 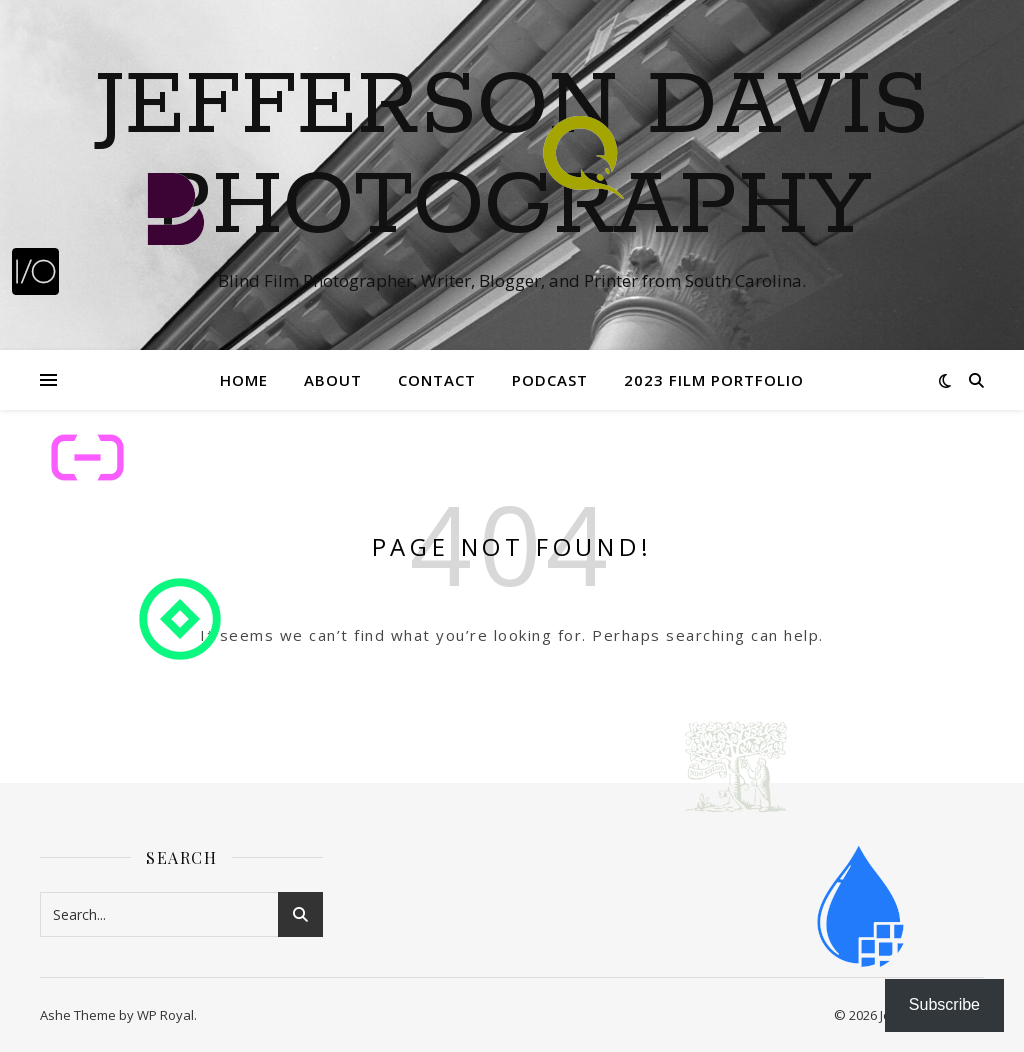 What do you see at coordinates (860, 906) in the screenshot?
I see `Apache NiFi application logo` at bounding box center [860, 906].